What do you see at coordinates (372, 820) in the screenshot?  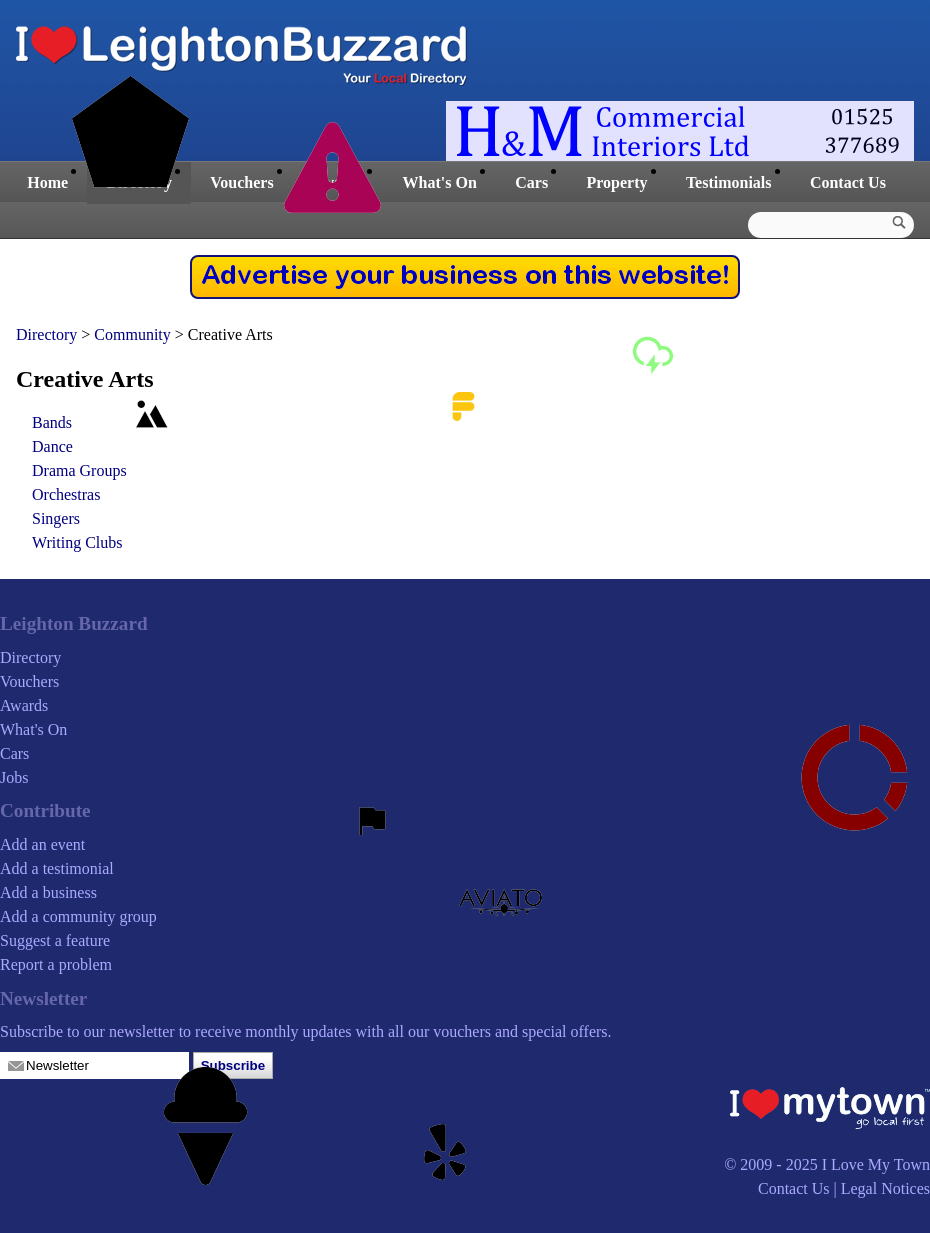 I see `flag or mark an item for follow-up` at bounding box center [372, 820].